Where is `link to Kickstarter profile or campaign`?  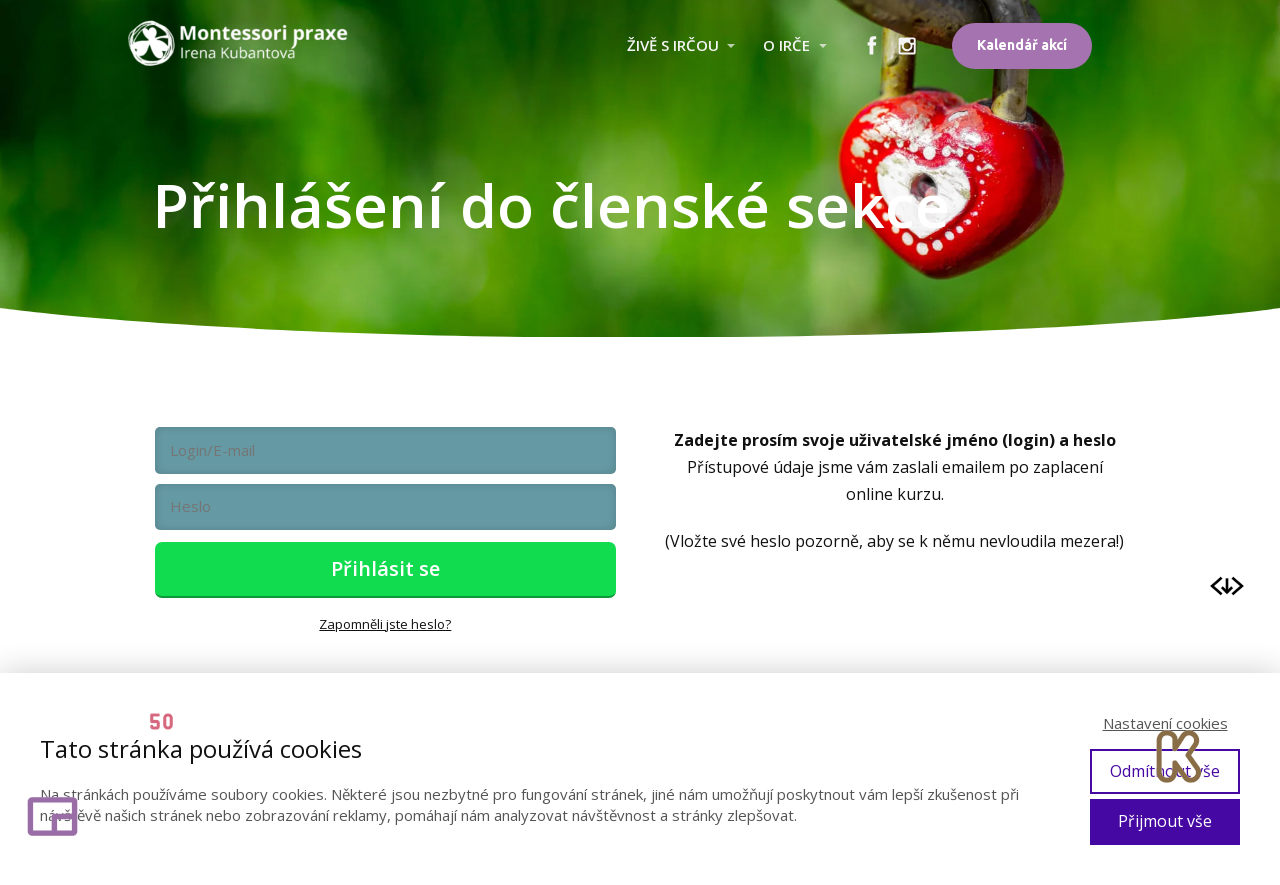
link to Kickstarter profile or campaign is located at coordinates (1177, 756).